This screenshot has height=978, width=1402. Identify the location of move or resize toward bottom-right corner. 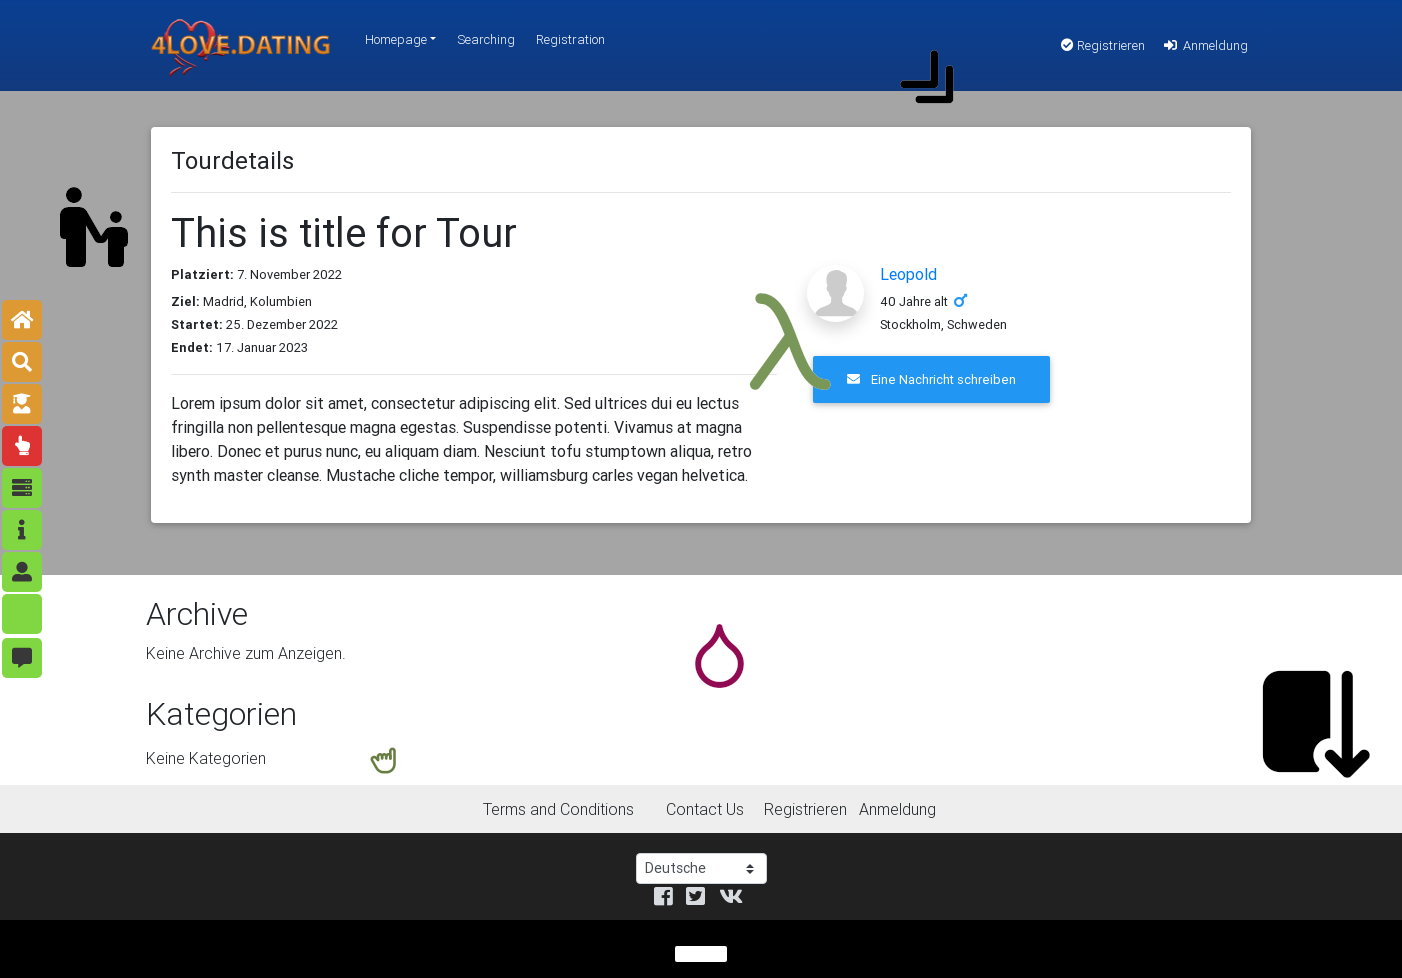
(930, 80).